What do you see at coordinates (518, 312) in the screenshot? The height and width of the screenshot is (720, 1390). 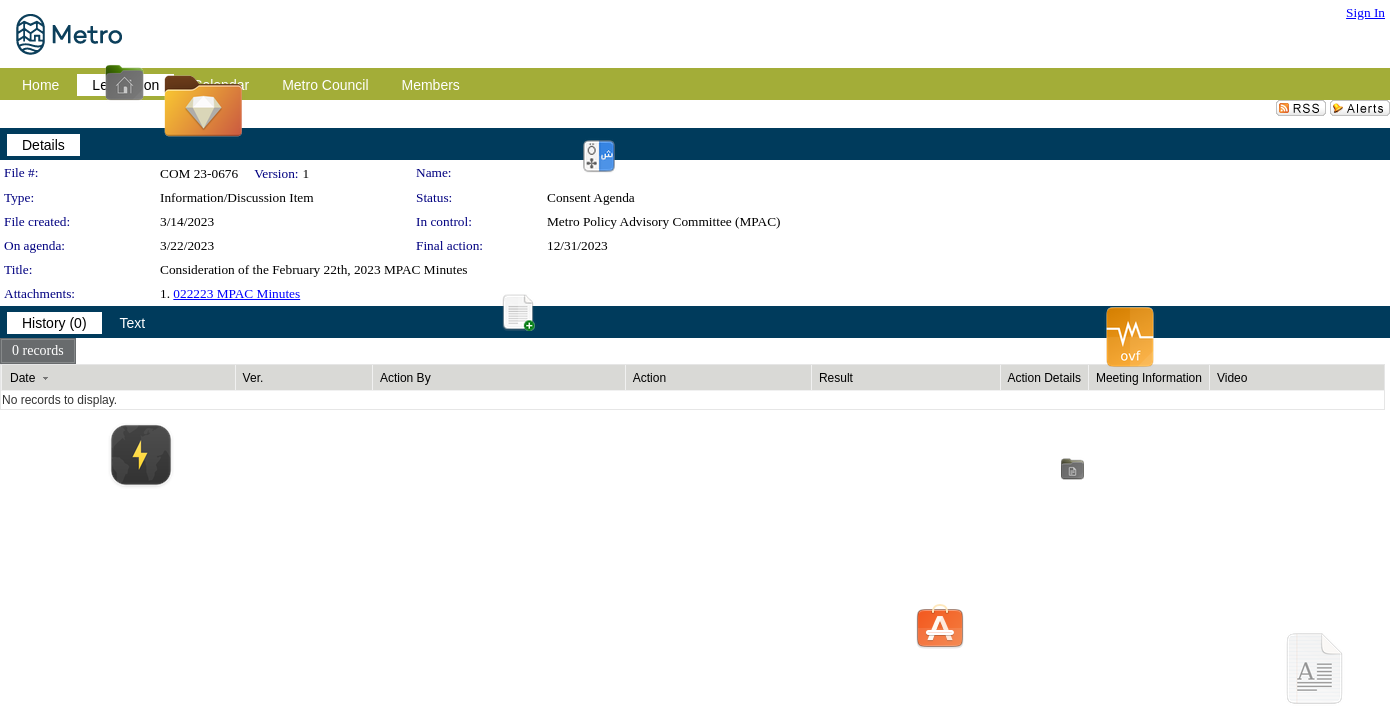 I see `create a new document` at bounding box center [518, 312].